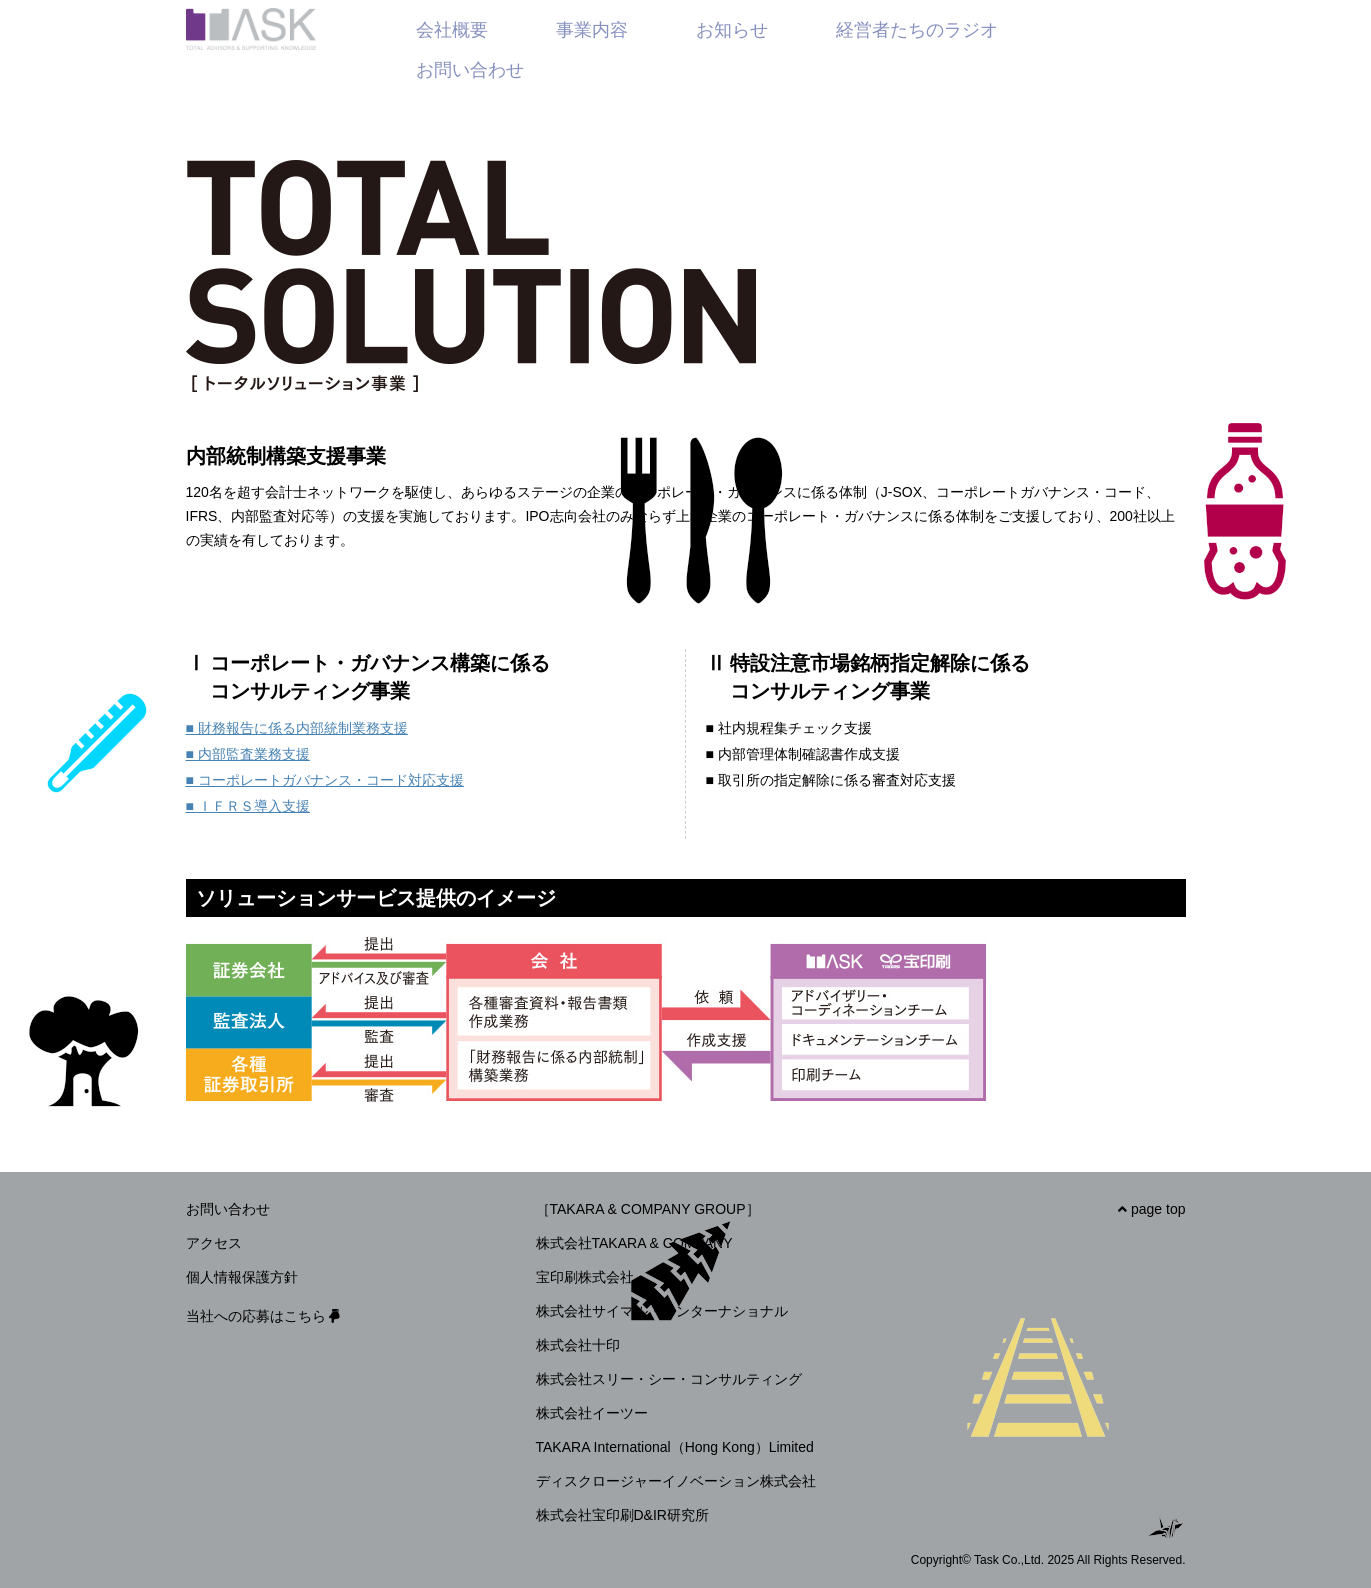  I want to click on select a beverage or drink item, so click(1245, 511).